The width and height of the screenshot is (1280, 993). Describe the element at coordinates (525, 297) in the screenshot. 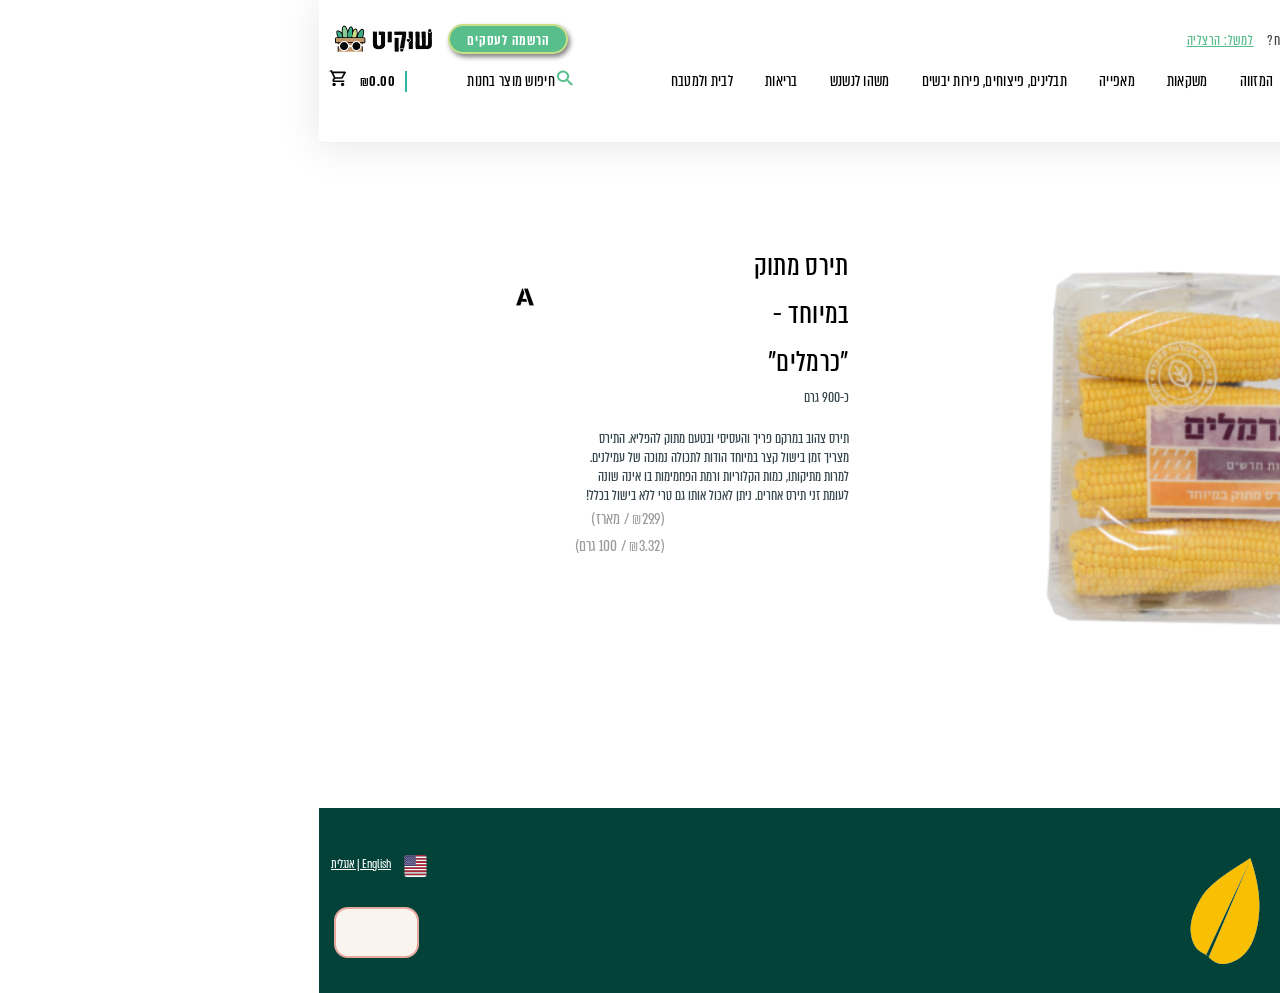

I see `airbrake error monitoring service logo` at that location.